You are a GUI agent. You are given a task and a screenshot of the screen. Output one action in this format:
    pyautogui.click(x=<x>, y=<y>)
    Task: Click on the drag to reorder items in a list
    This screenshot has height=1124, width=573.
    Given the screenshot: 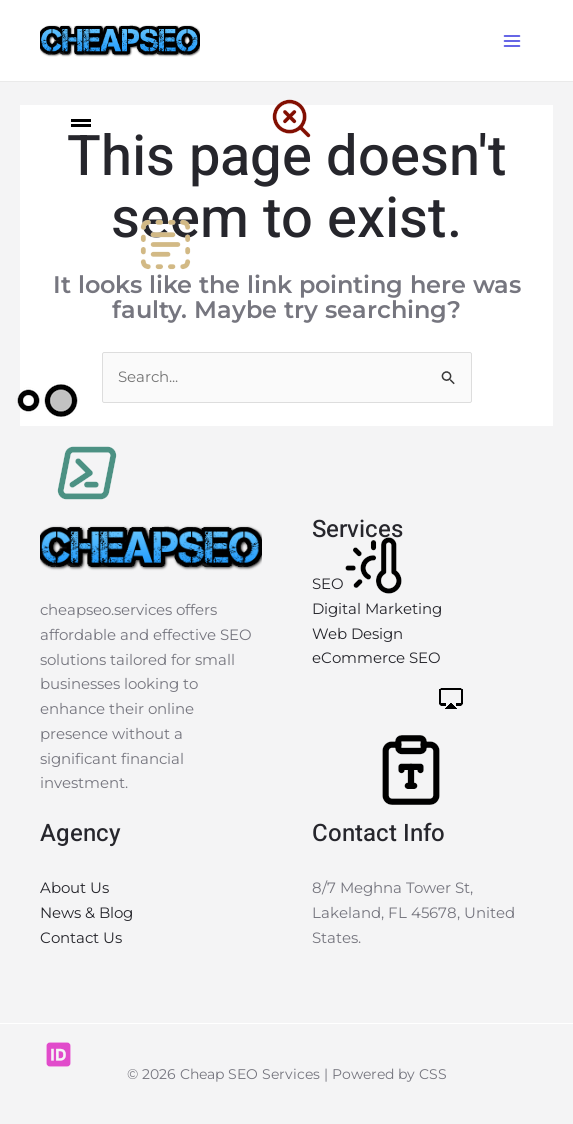 What is the action you would take?
    pyautogui.click(x=81, y=123)
    